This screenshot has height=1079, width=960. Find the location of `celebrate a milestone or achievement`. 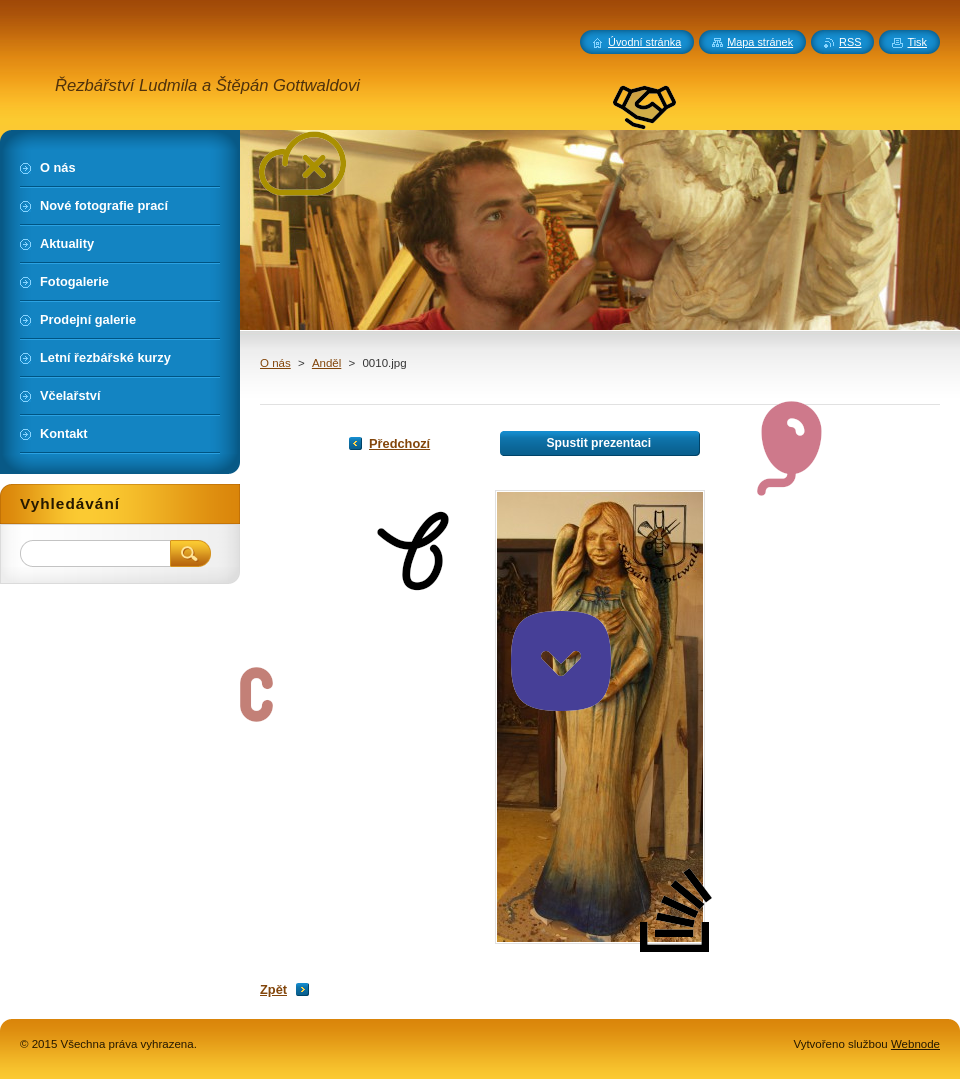

celebrate a milestone or achievement is located at coordinates (791, 448).